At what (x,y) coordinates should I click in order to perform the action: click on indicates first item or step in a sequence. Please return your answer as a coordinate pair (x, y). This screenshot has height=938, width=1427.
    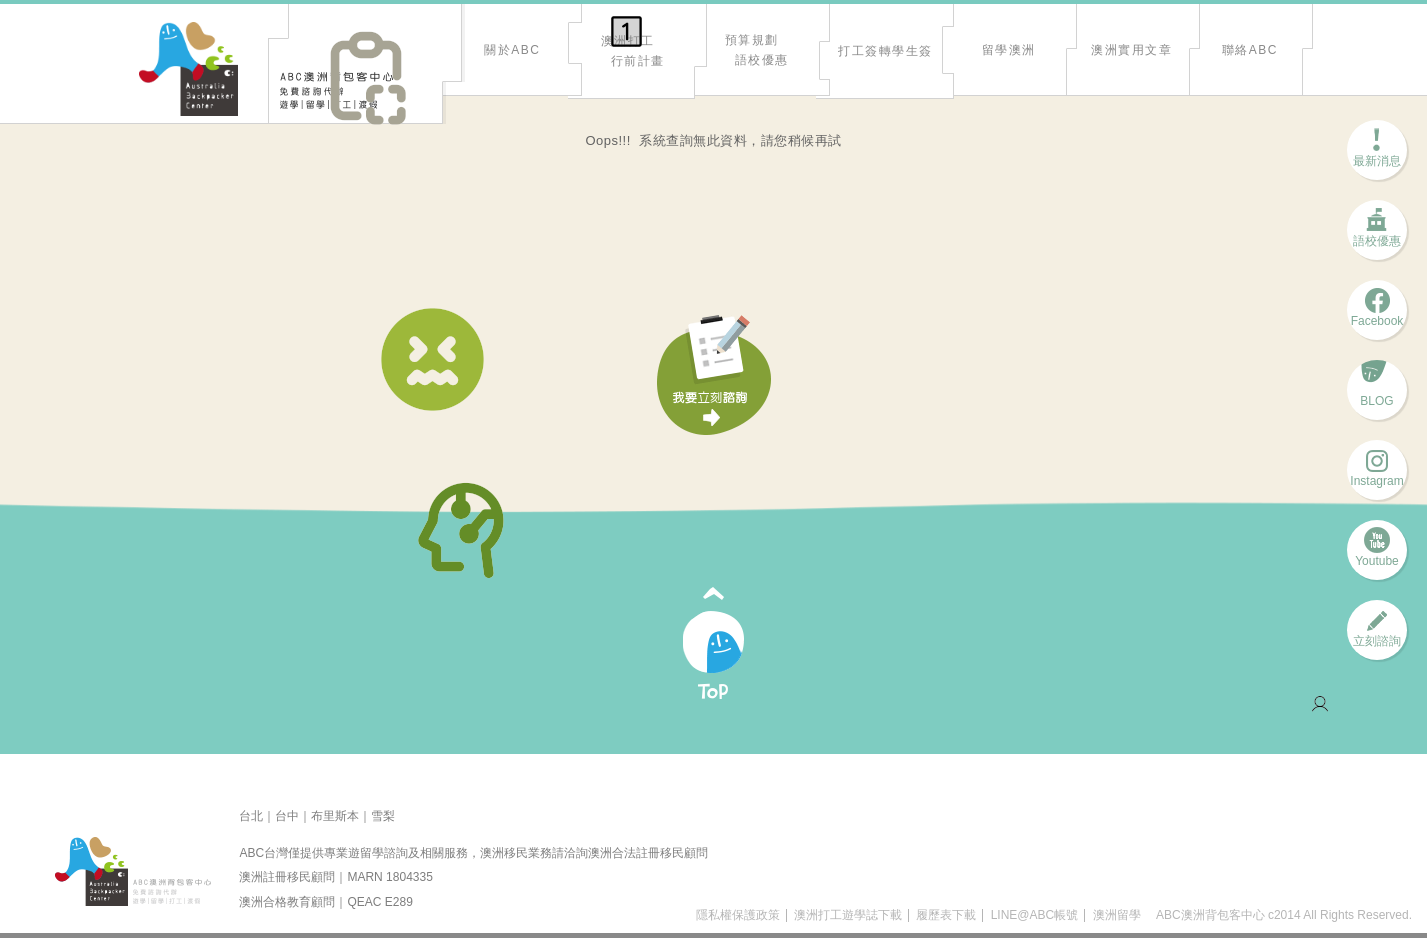
    Looking at the image, I should click on (626, 31).